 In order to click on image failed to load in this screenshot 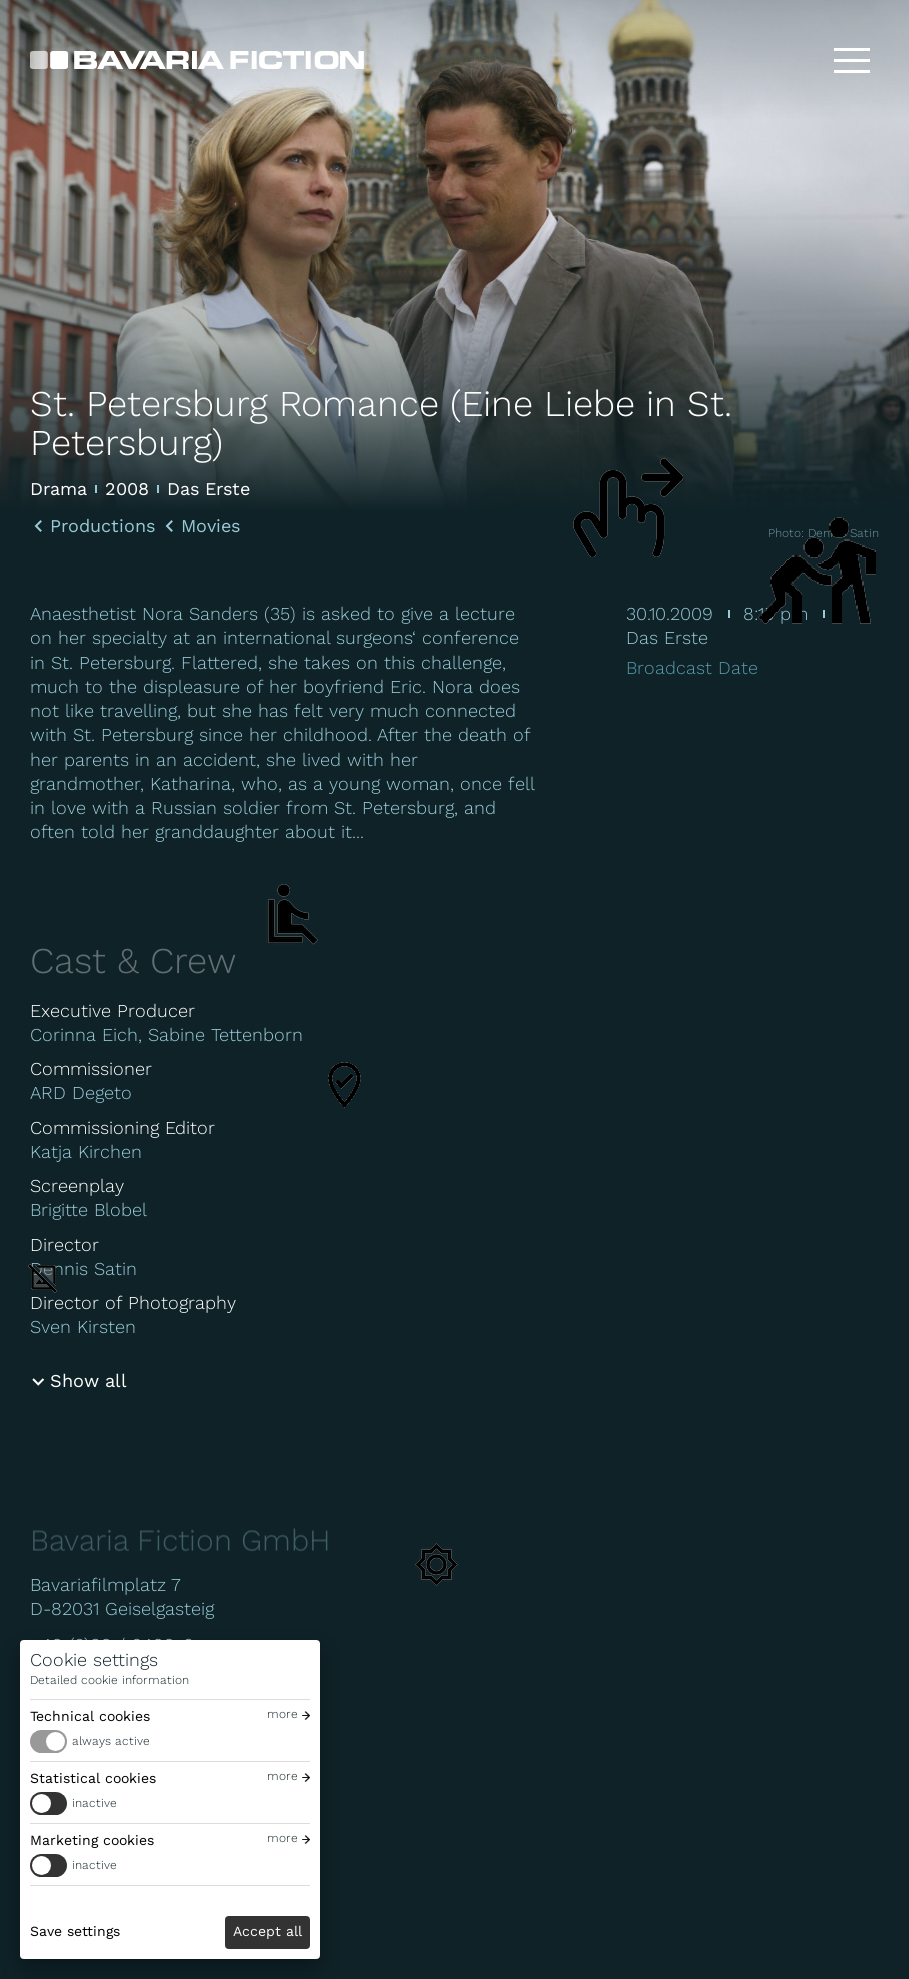, I will do `click(43, 1277)`.